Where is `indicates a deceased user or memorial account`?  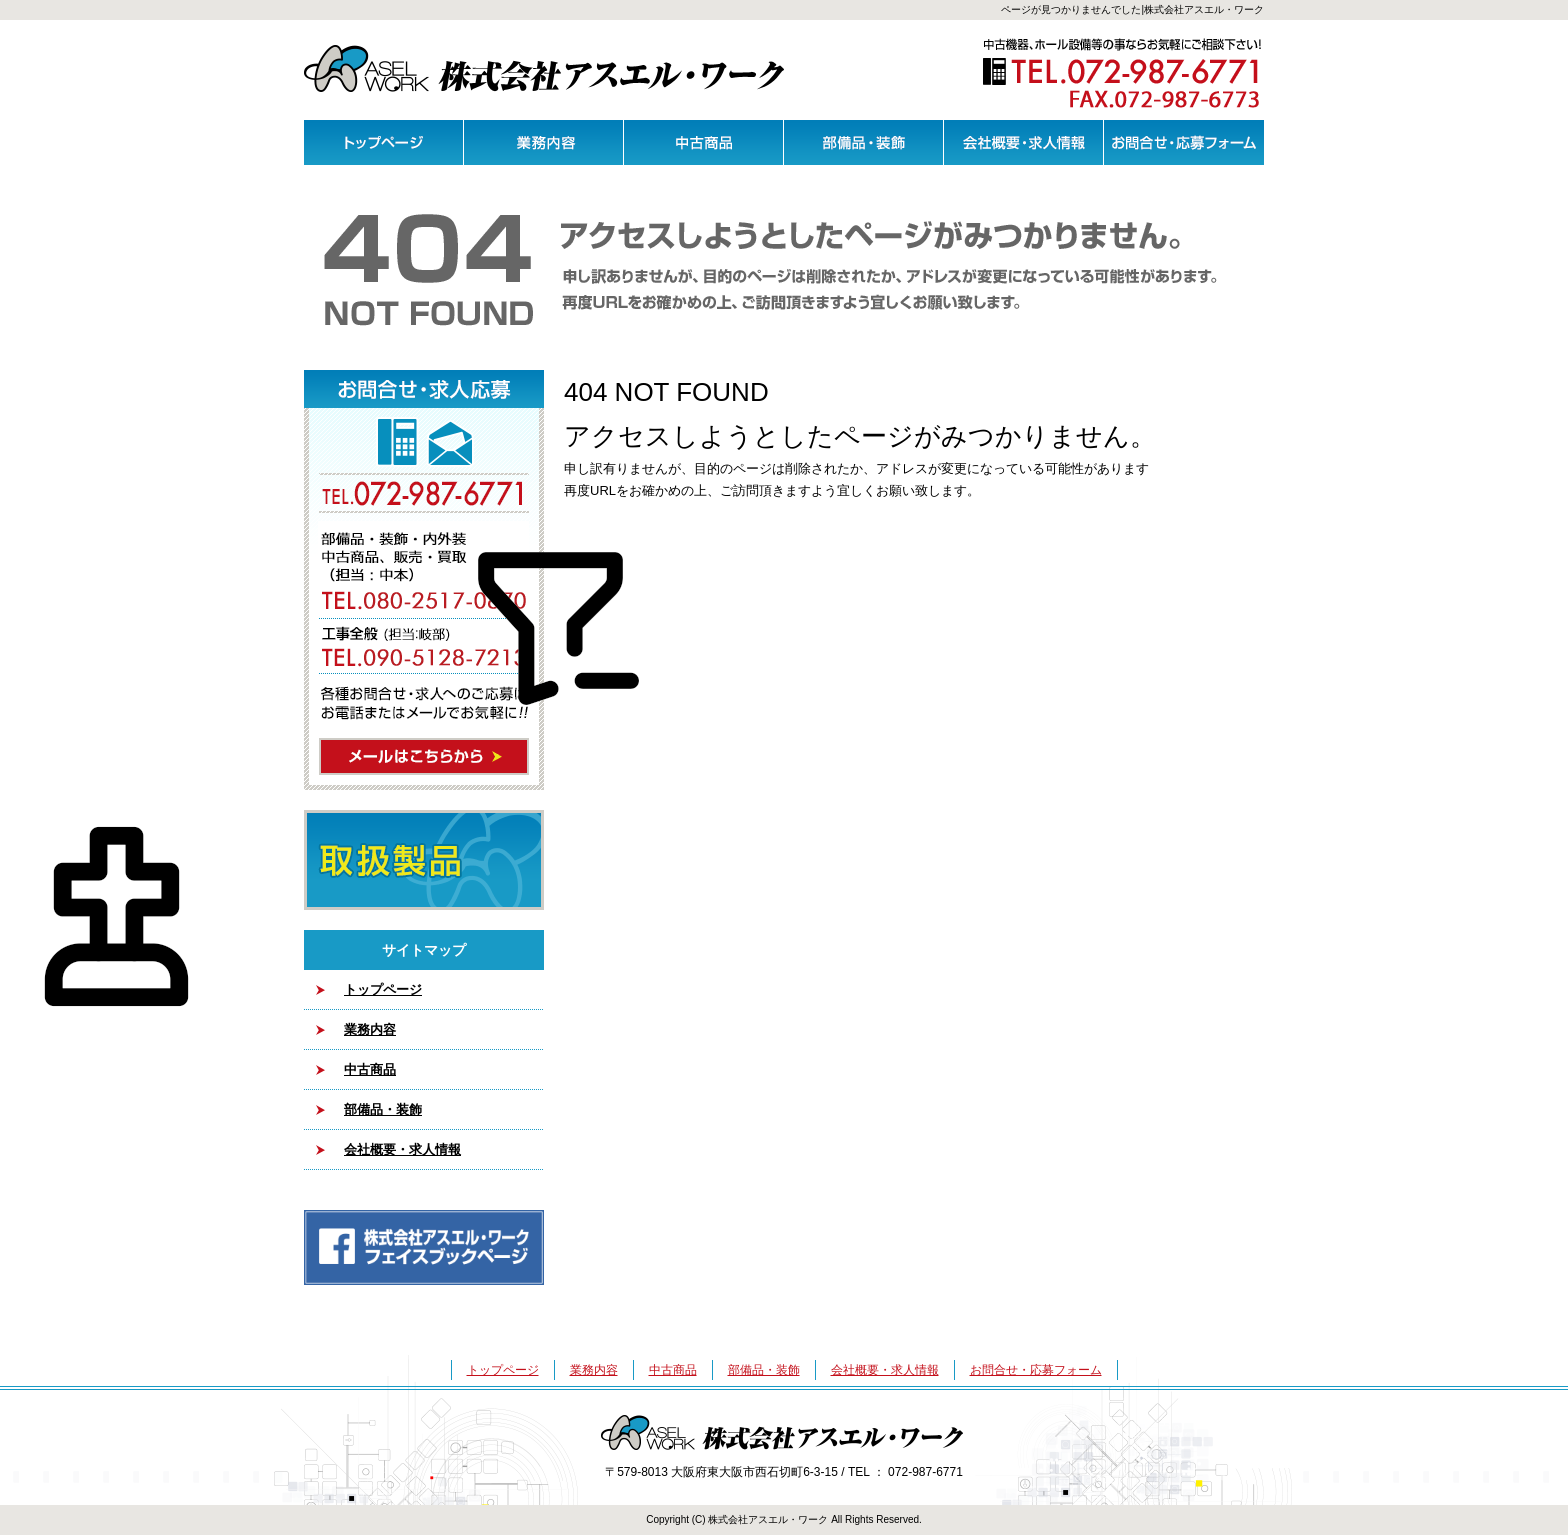
indicates a deceased user or memorial account is located at coordinates (116, 916).